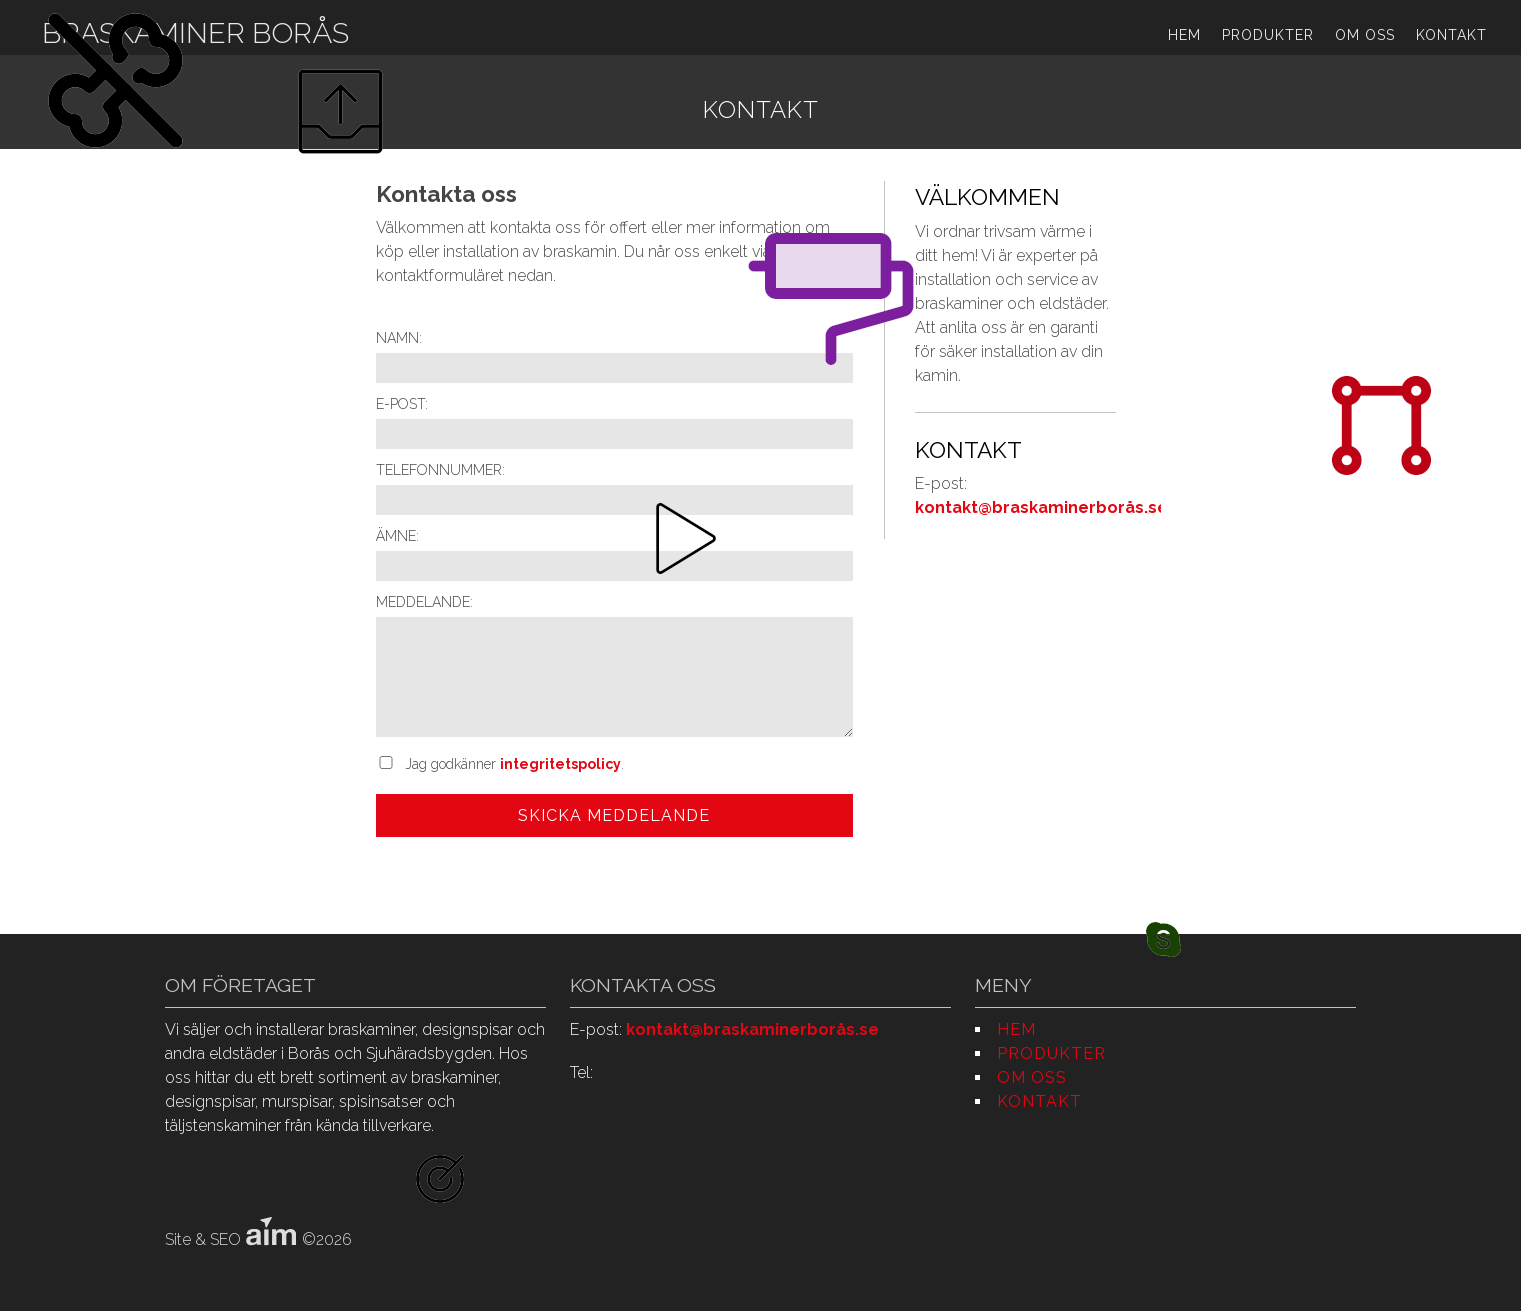  What do you see at coordinates (677, 538) in the screenshot?
I see `play media or start playback` at bounding box center [677, 538].